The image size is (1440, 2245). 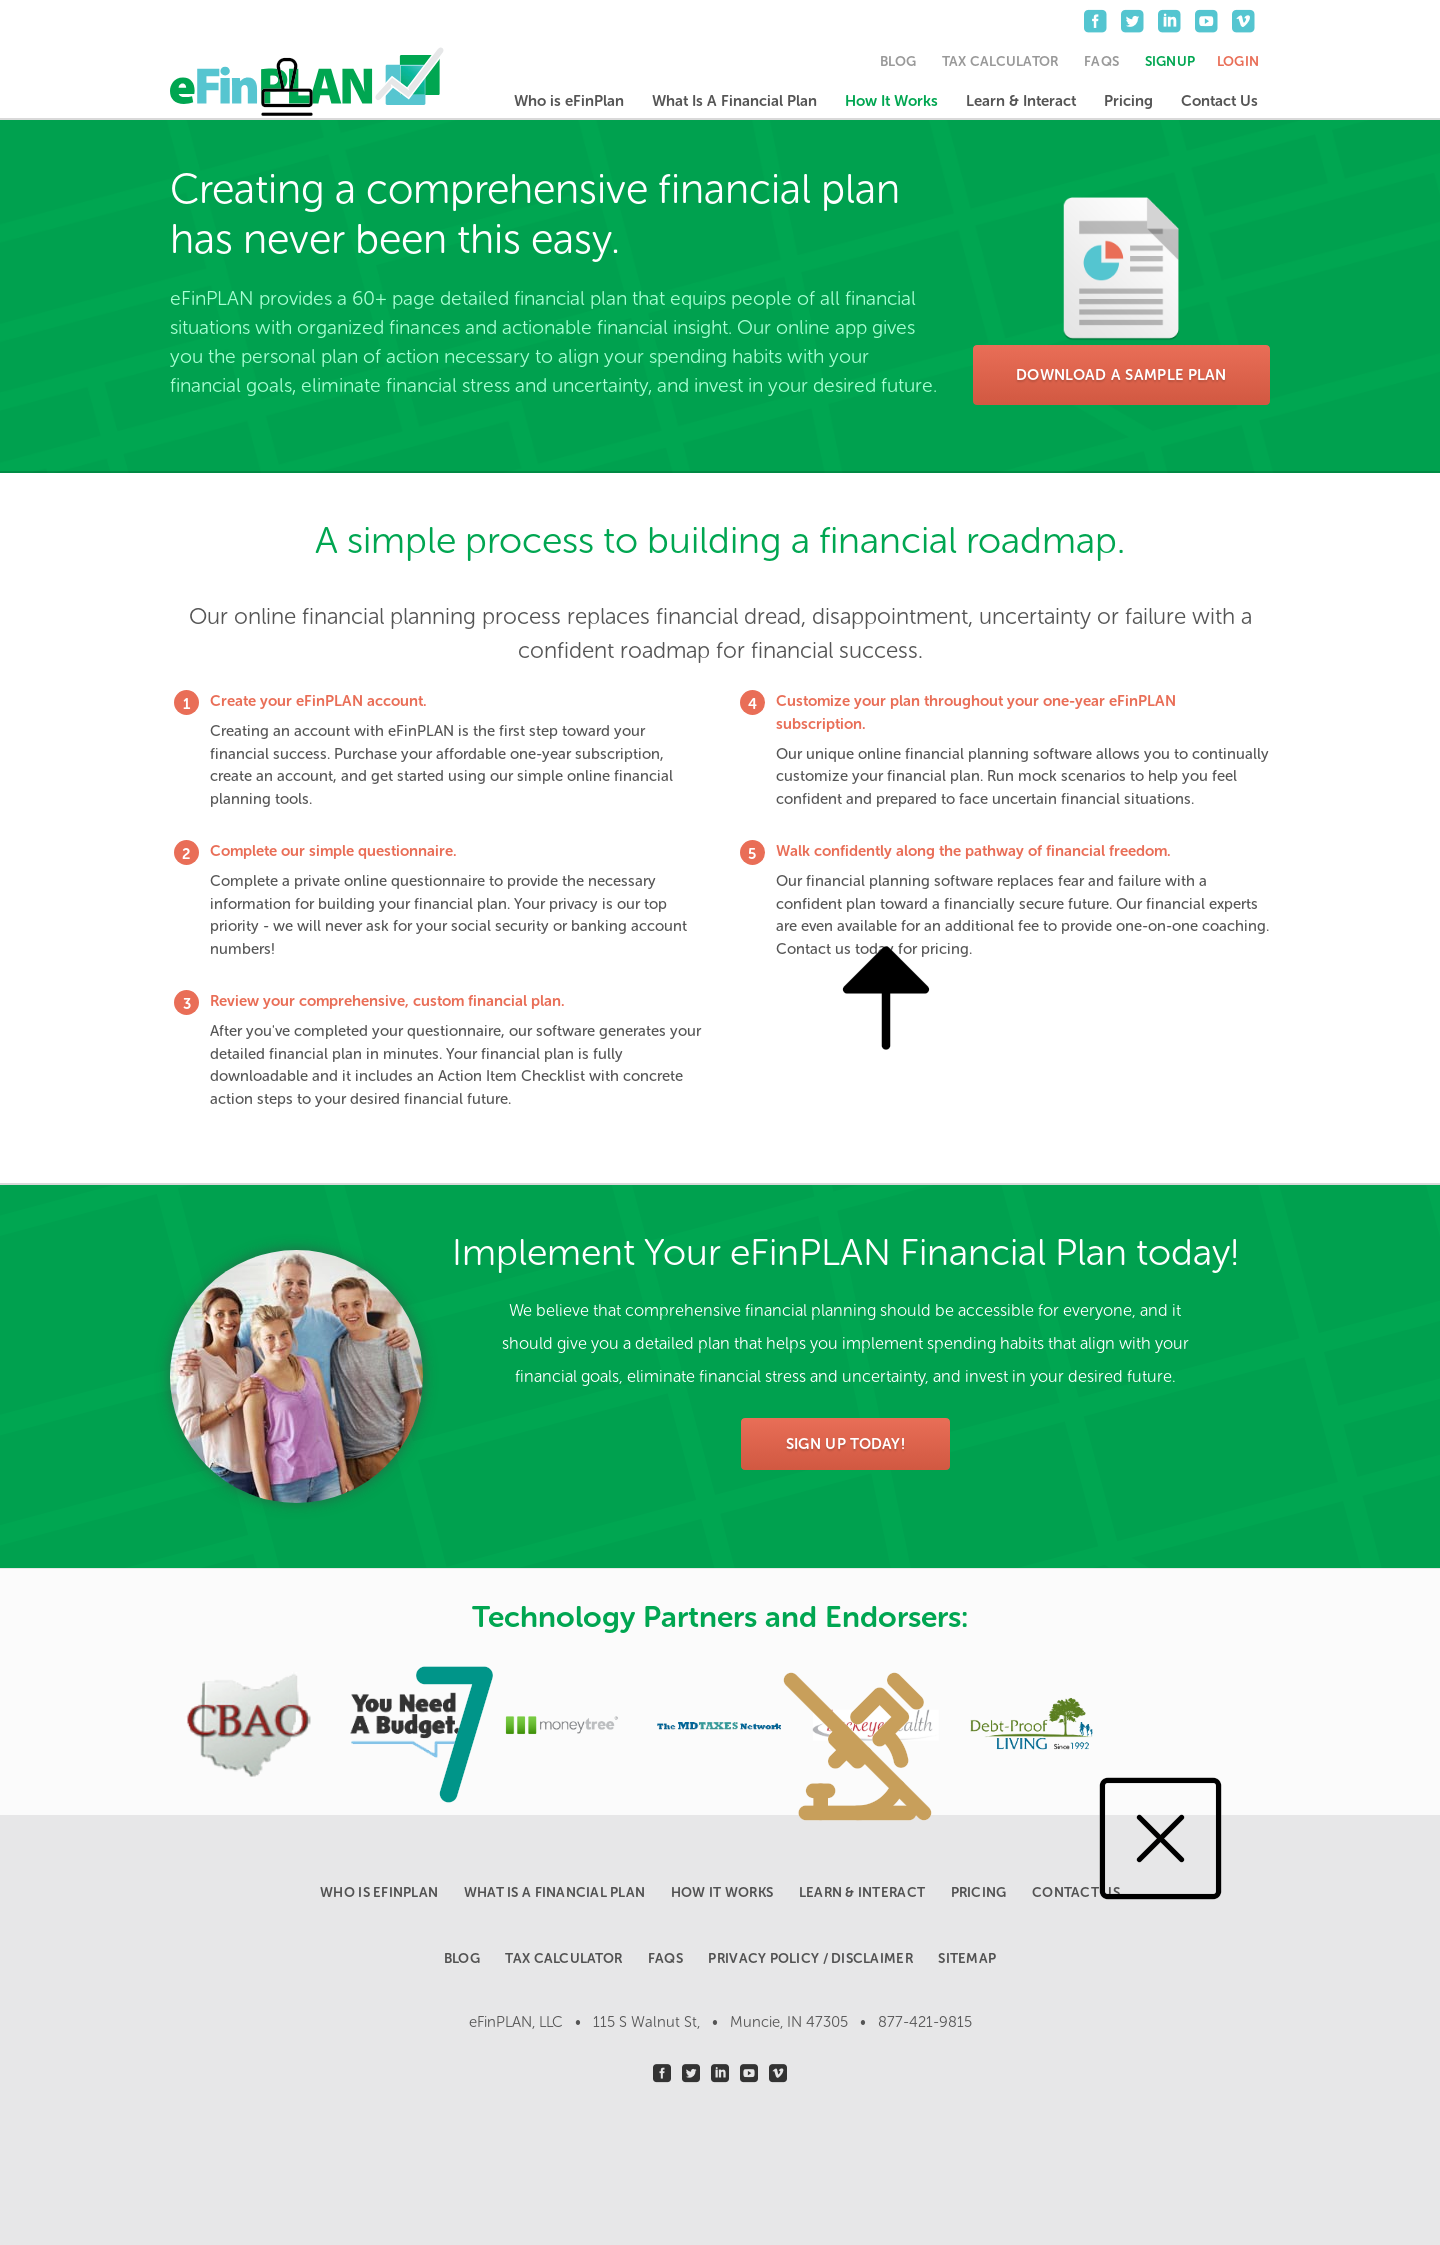 I want to click on apply a stamp or seal to a document, so click(x=287, y=88).